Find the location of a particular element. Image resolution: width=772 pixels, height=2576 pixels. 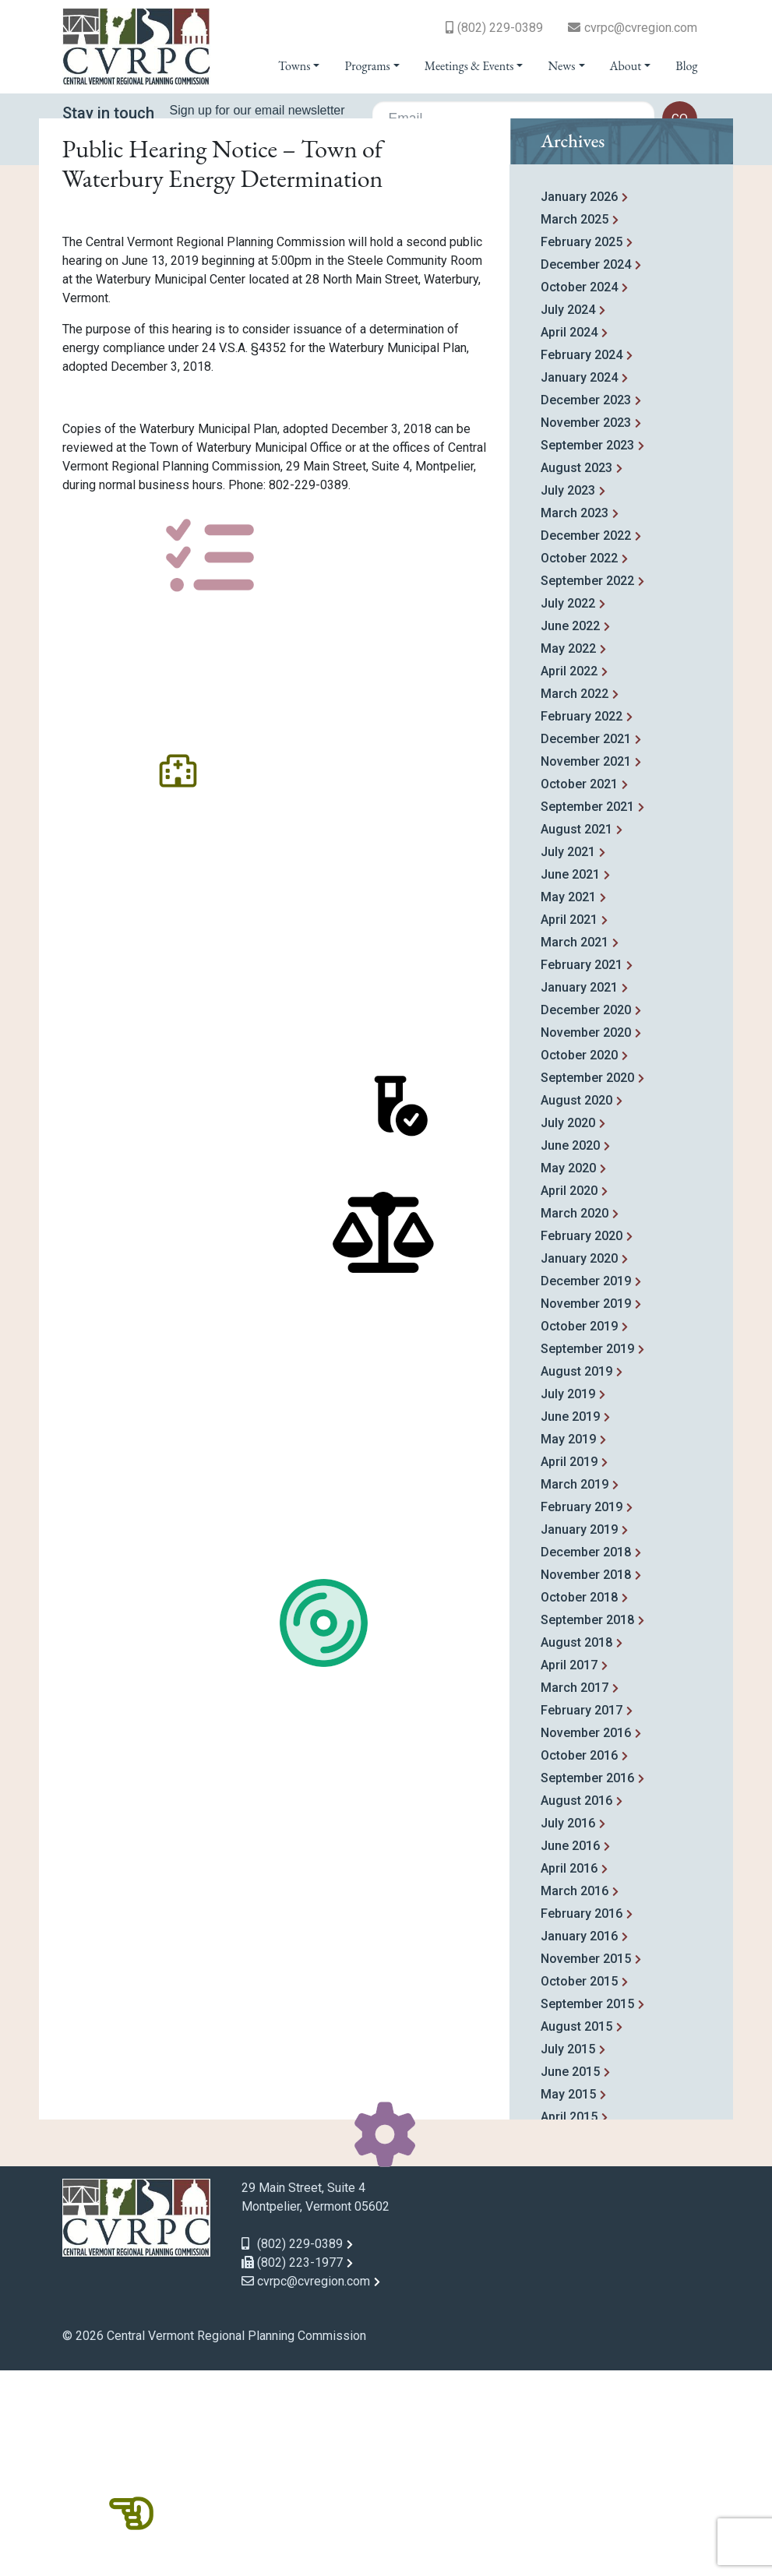

view your task checklist is located at coordinates (210, 557).